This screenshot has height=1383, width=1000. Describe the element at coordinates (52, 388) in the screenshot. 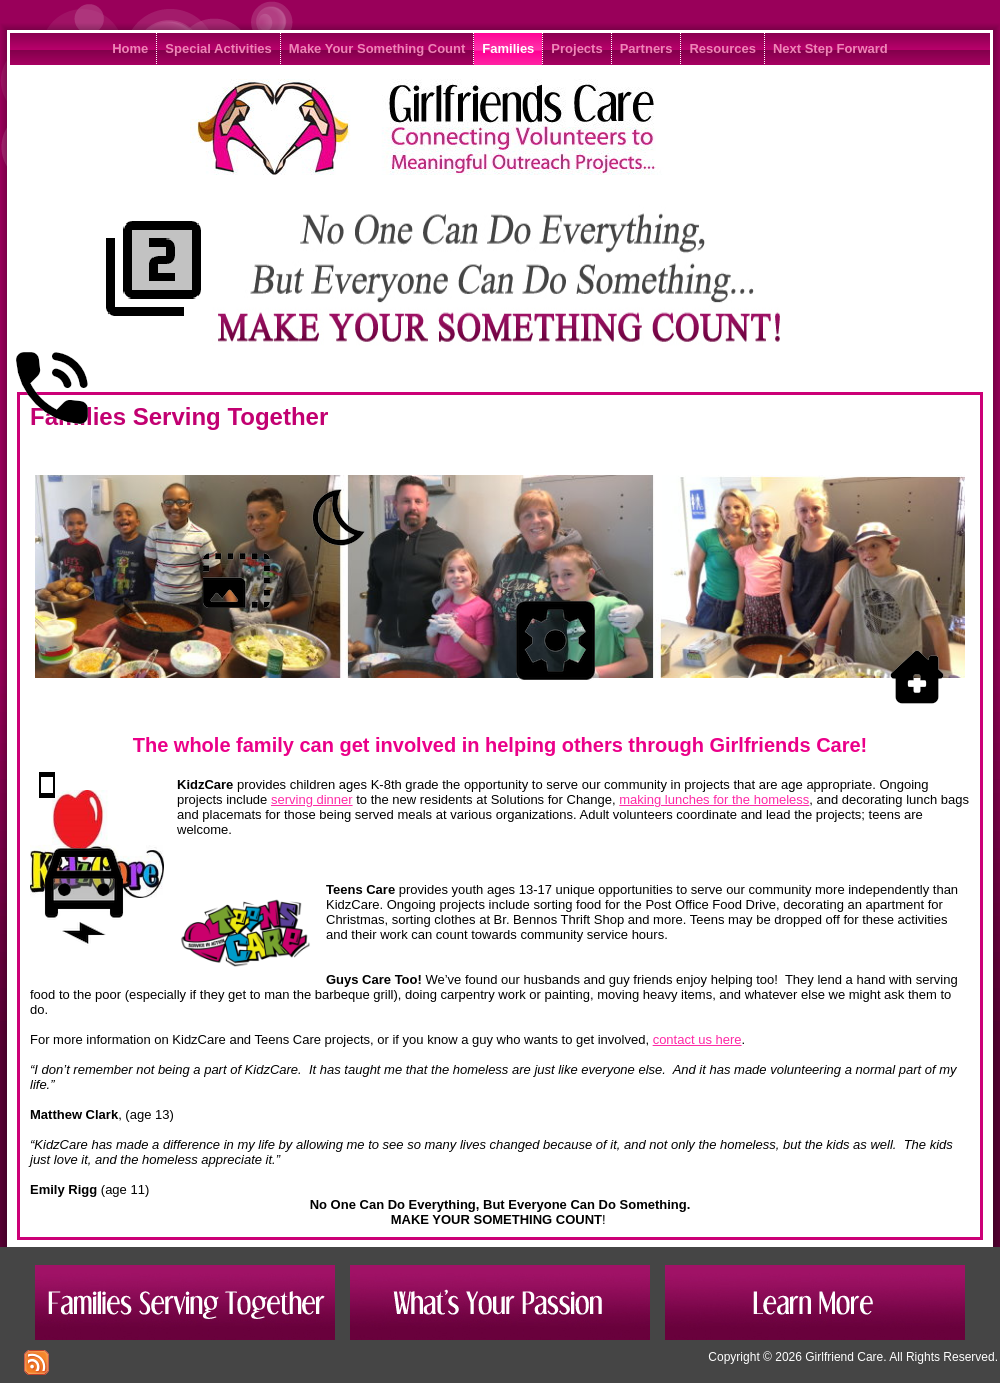

I see `indicates an active phone call in progress` at that location.